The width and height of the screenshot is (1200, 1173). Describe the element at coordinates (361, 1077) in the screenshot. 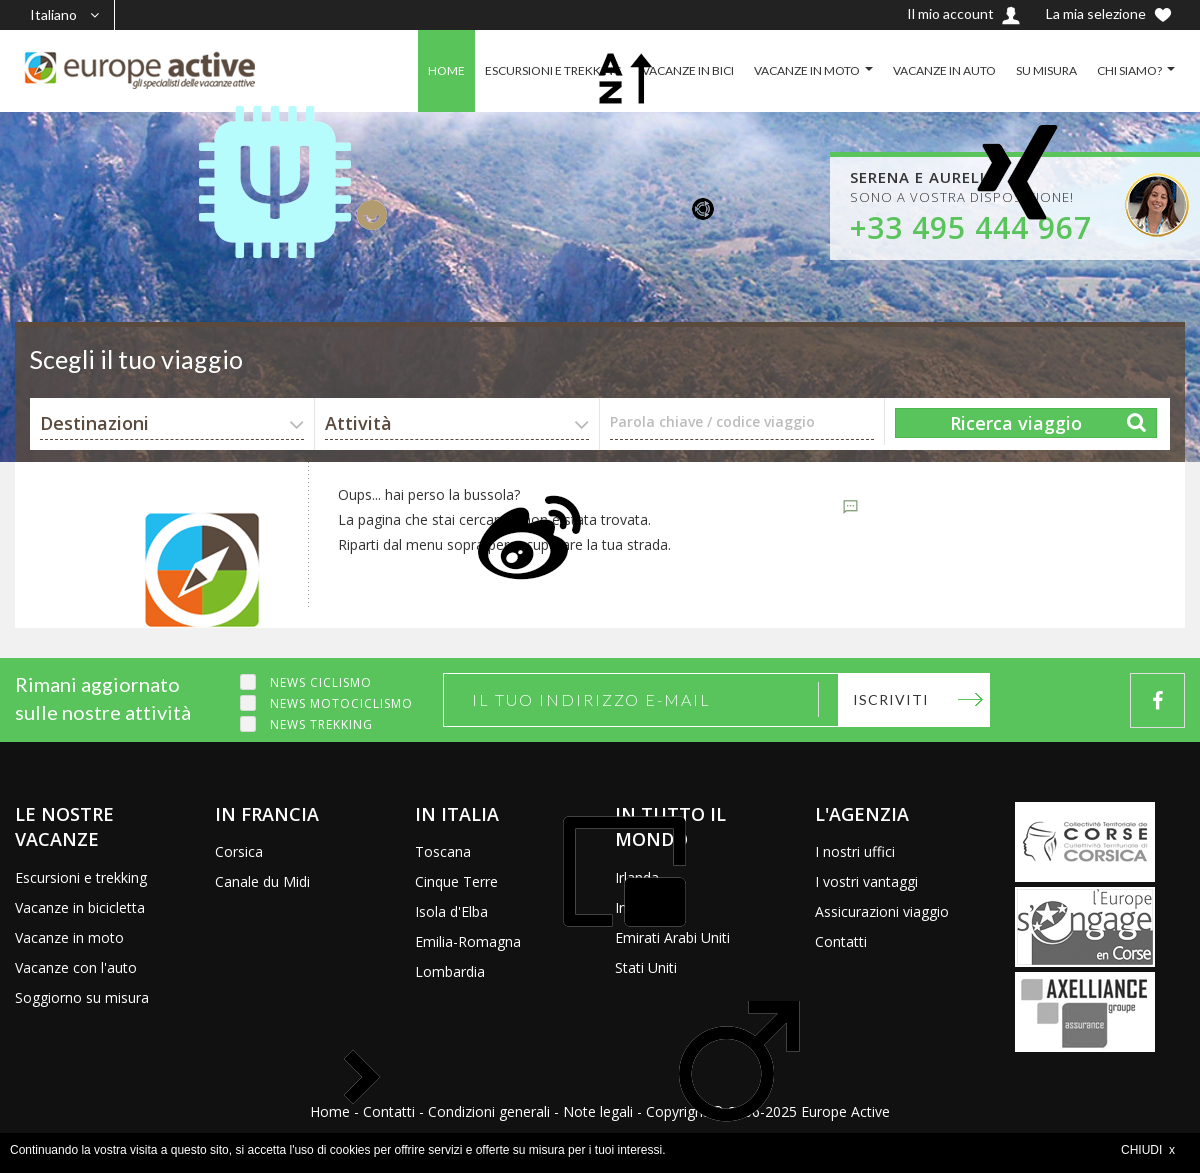

I see `expand a collapsible menu or section` at that location.